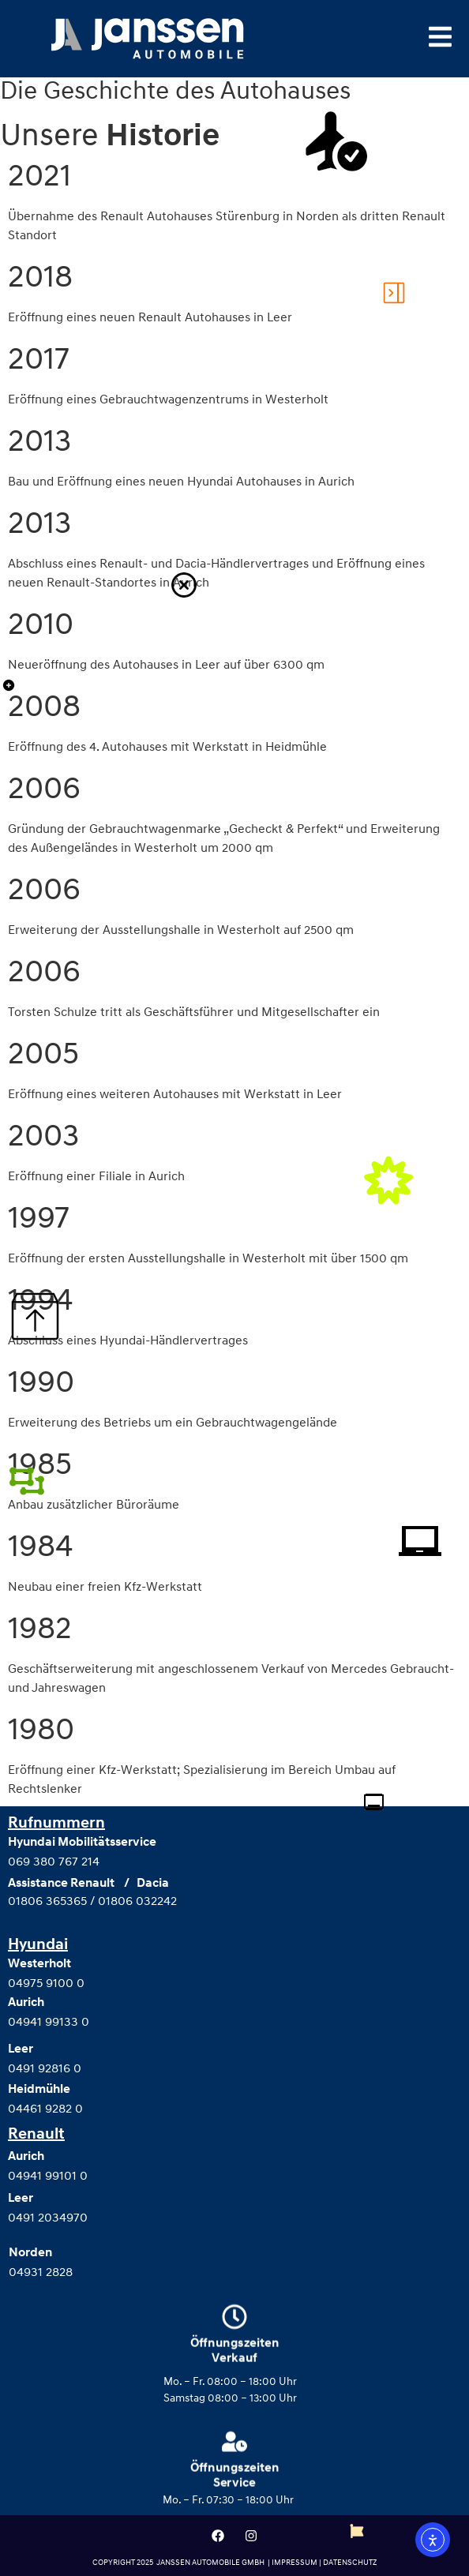 The width and height of the screenshot is (469, 2576). Describe the element at coordinates (334, 141) in the screenshot. I see `flight booking confirmed` at that location.